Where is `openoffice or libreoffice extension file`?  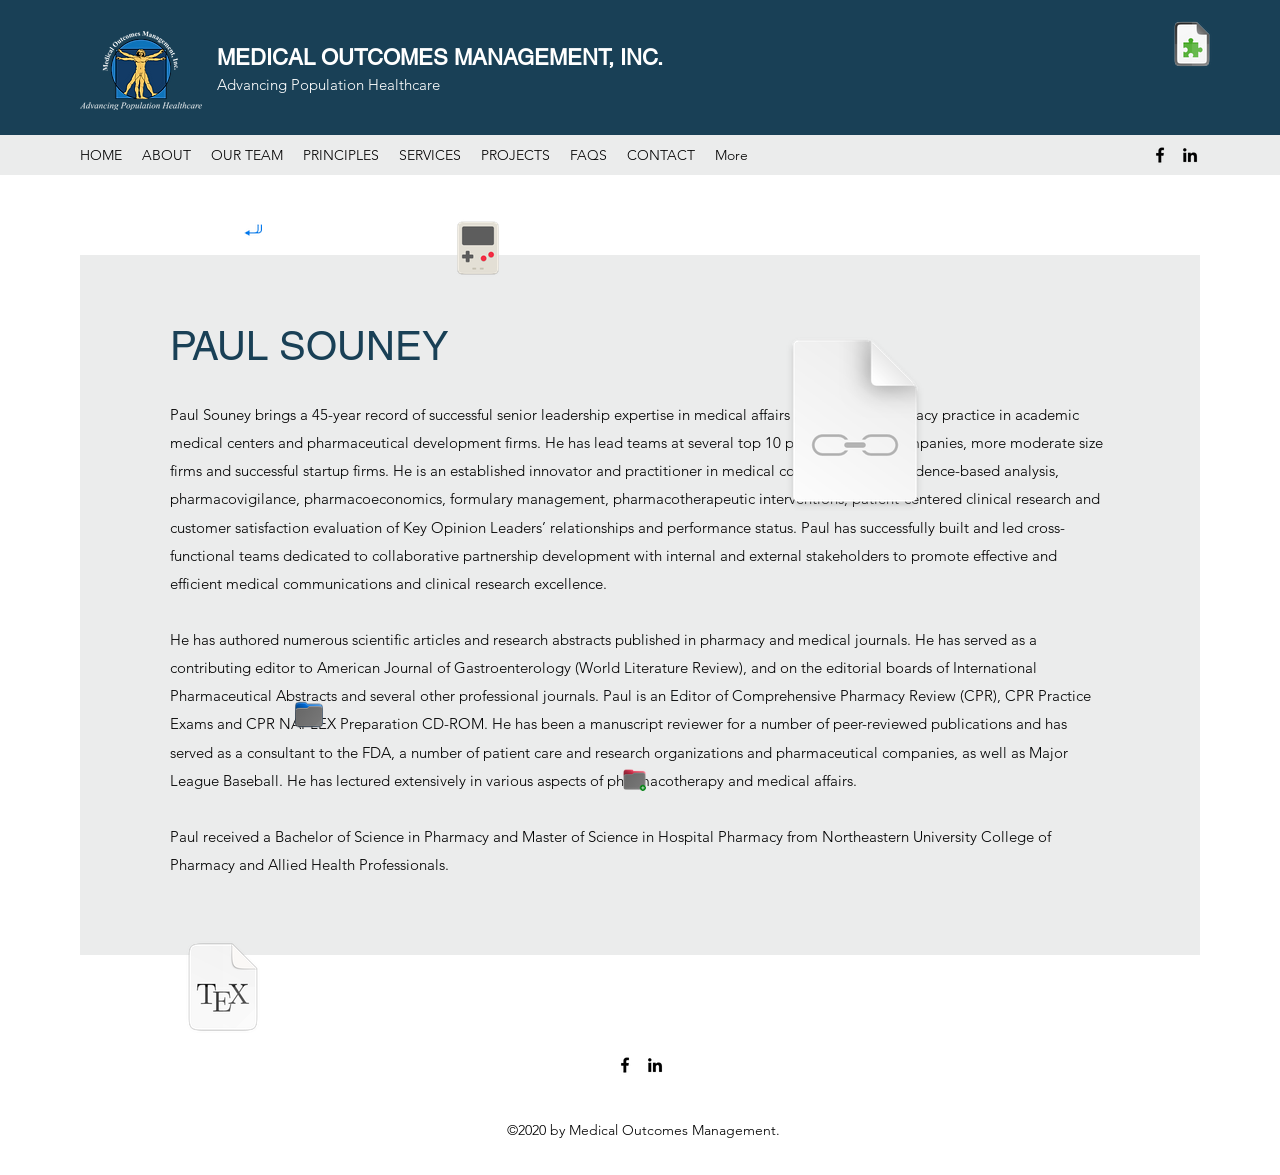 openoffice or libreoffice extension file is located at coordinates (1192, 44).